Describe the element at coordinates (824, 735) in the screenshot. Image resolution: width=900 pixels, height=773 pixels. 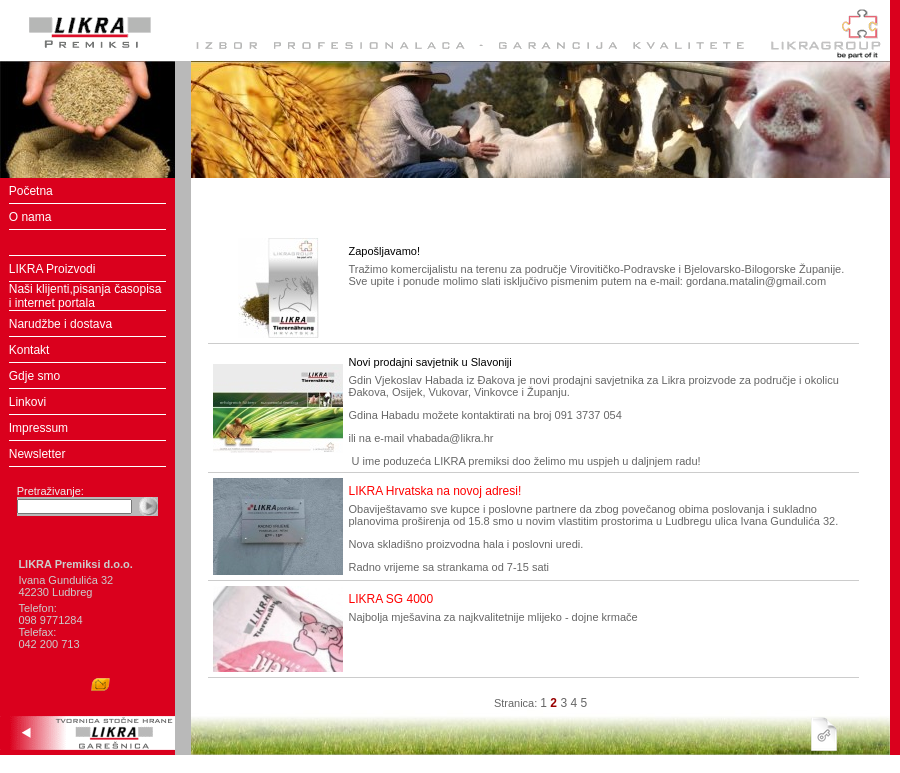
I see `slack authentication or login key` at that location.